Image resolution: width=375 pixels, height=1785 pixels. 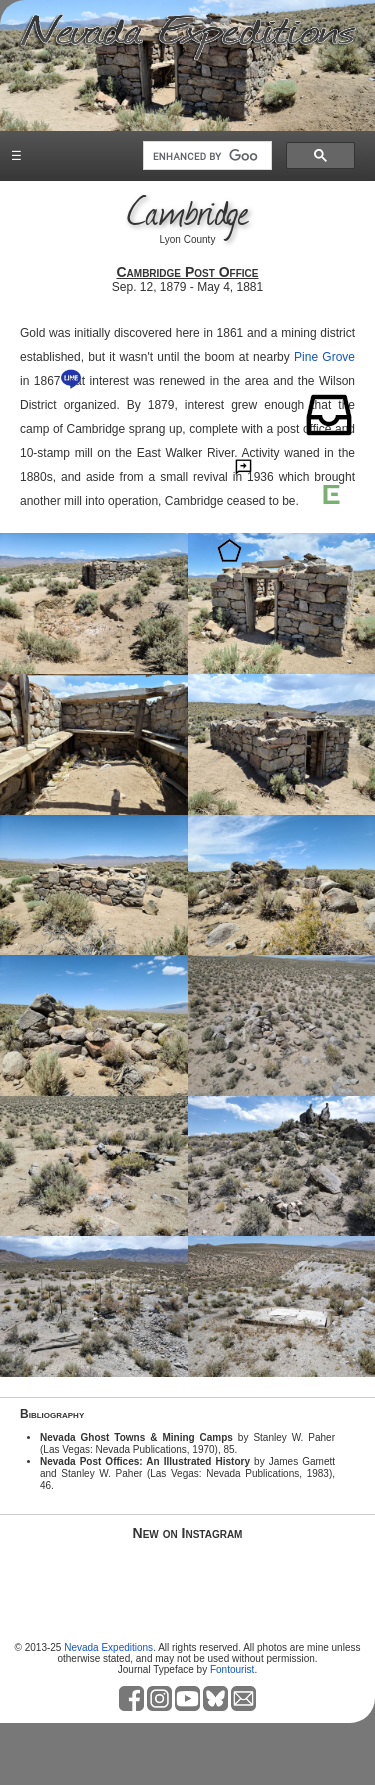 I want to click on Square Enix company logo, so click(x=331, y=494).